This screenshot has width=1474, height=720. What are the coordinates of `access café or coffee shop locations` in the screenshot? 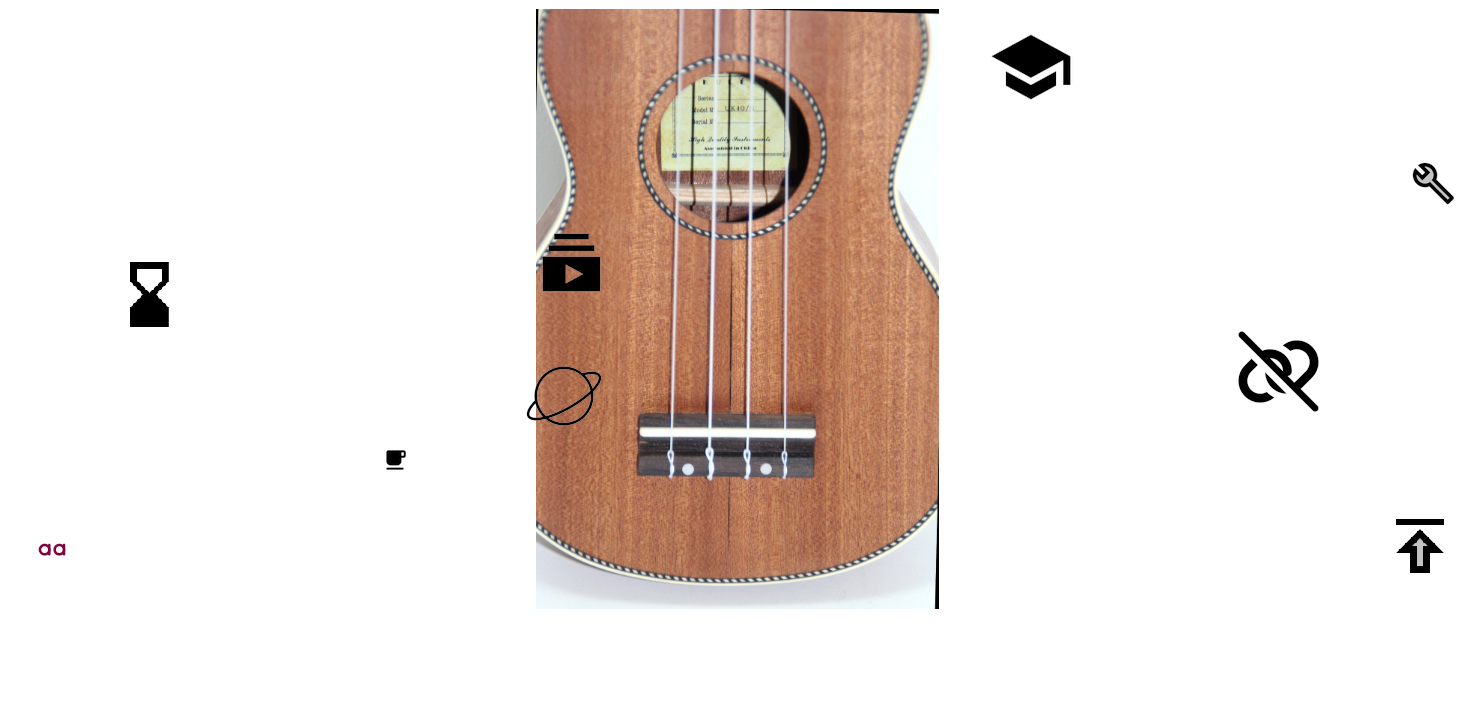 It's located at (395, 460).